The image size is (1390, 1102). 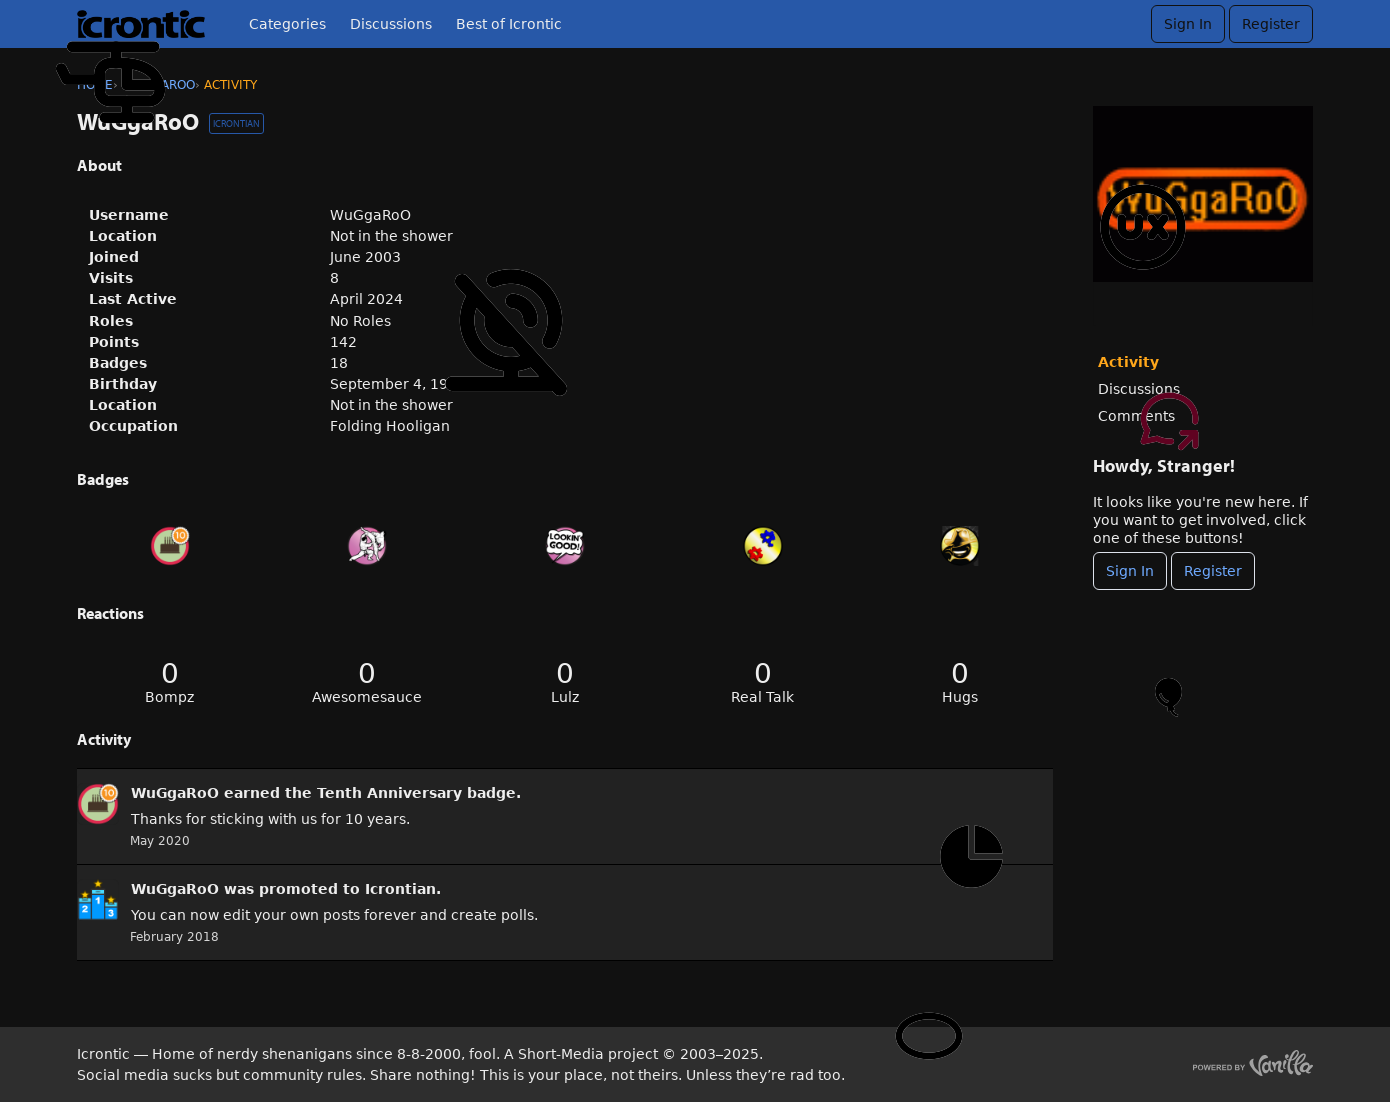 What do you see at coordinates (971, 856) in the screenshot?
I see `view pie chart analytics` at bounding box center [971, 856].